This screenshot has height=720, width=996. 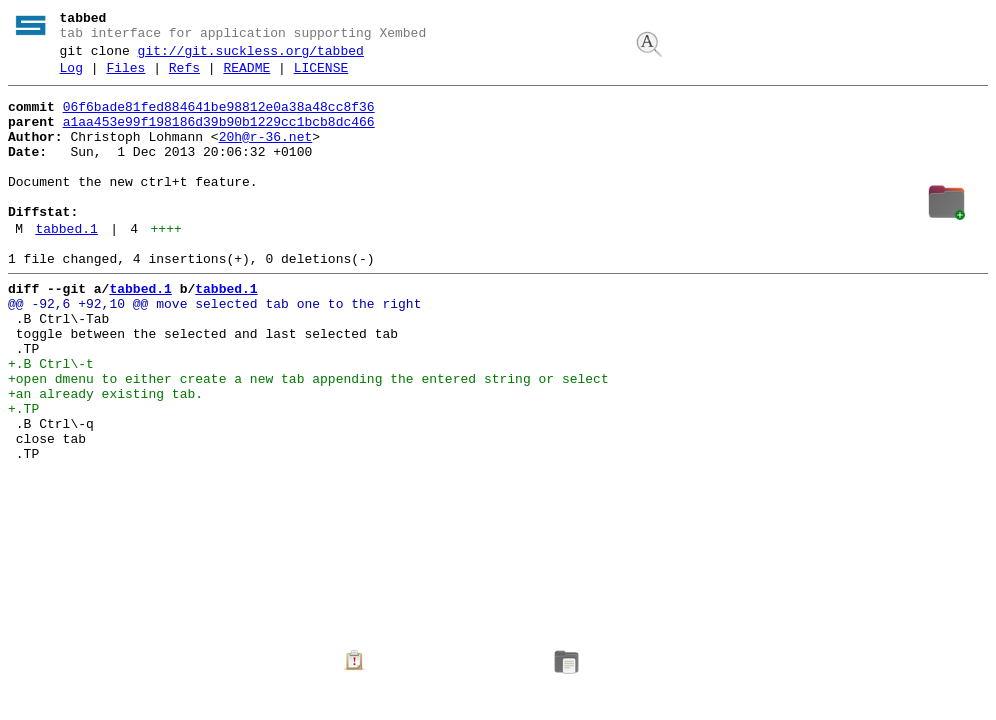 I want to click on open a file from your documents, so click(x=566, y=661).